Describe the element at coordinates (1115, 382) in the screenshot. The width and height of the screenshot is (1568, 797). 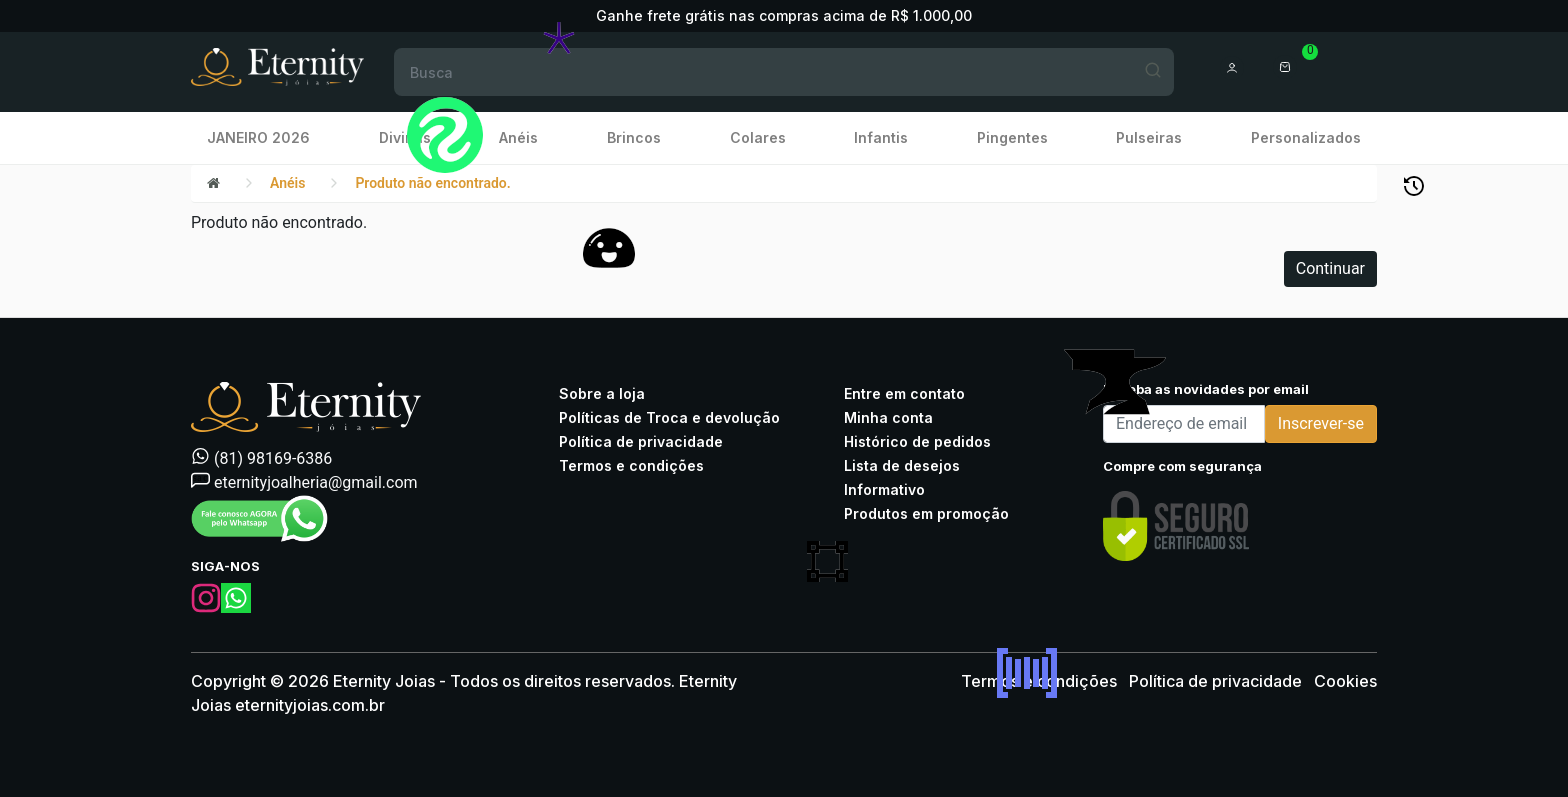
I see `visit curseforge for game mods and addons` at that location.